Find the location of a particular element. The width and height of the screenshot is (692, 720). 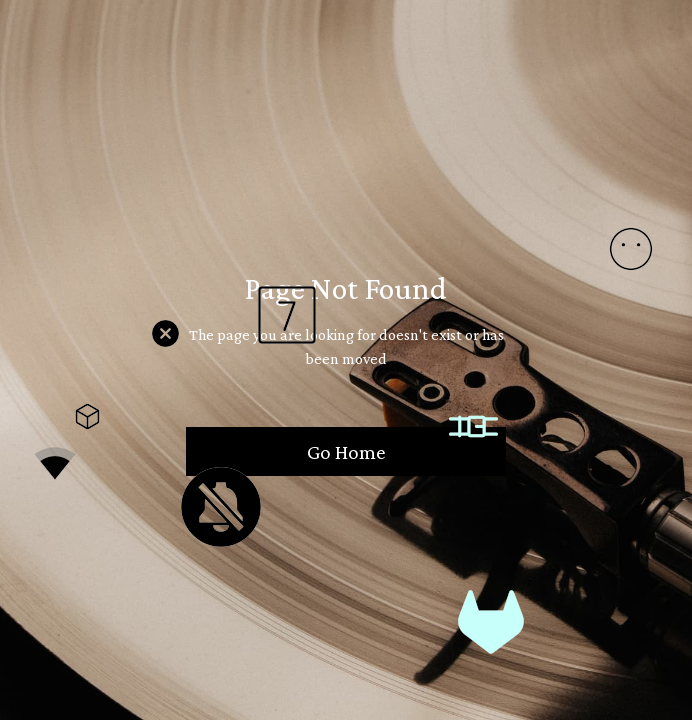

close or dismiss a dialog is located at coordinates (165, 333).